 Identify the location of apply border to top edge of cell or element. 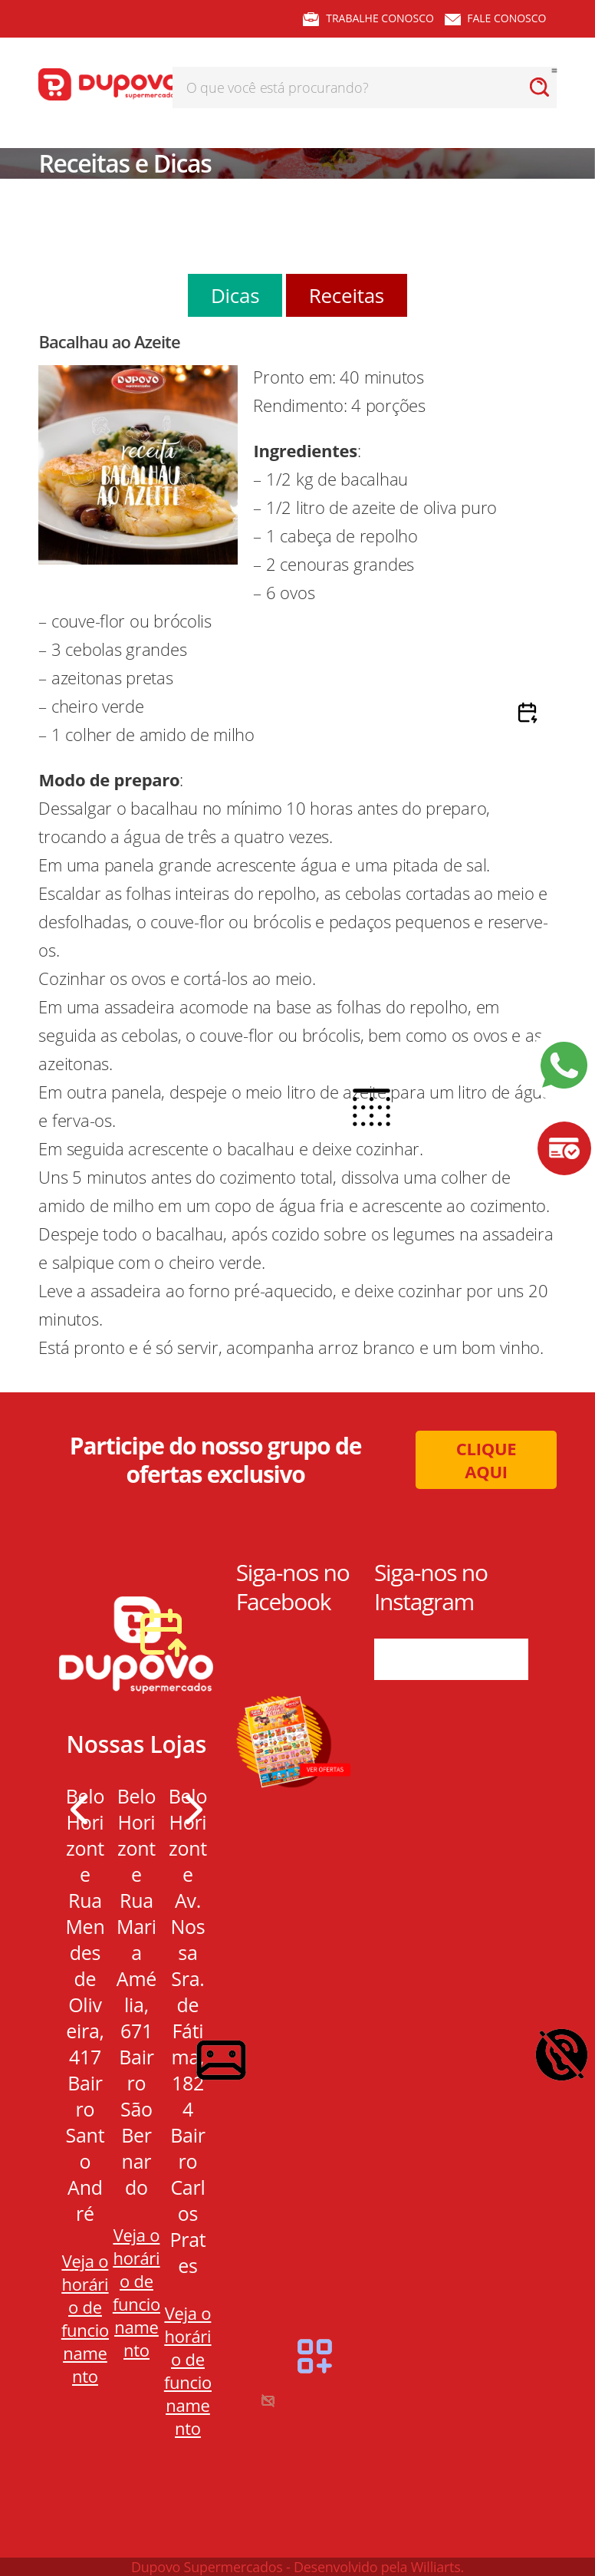
(371, 1107).